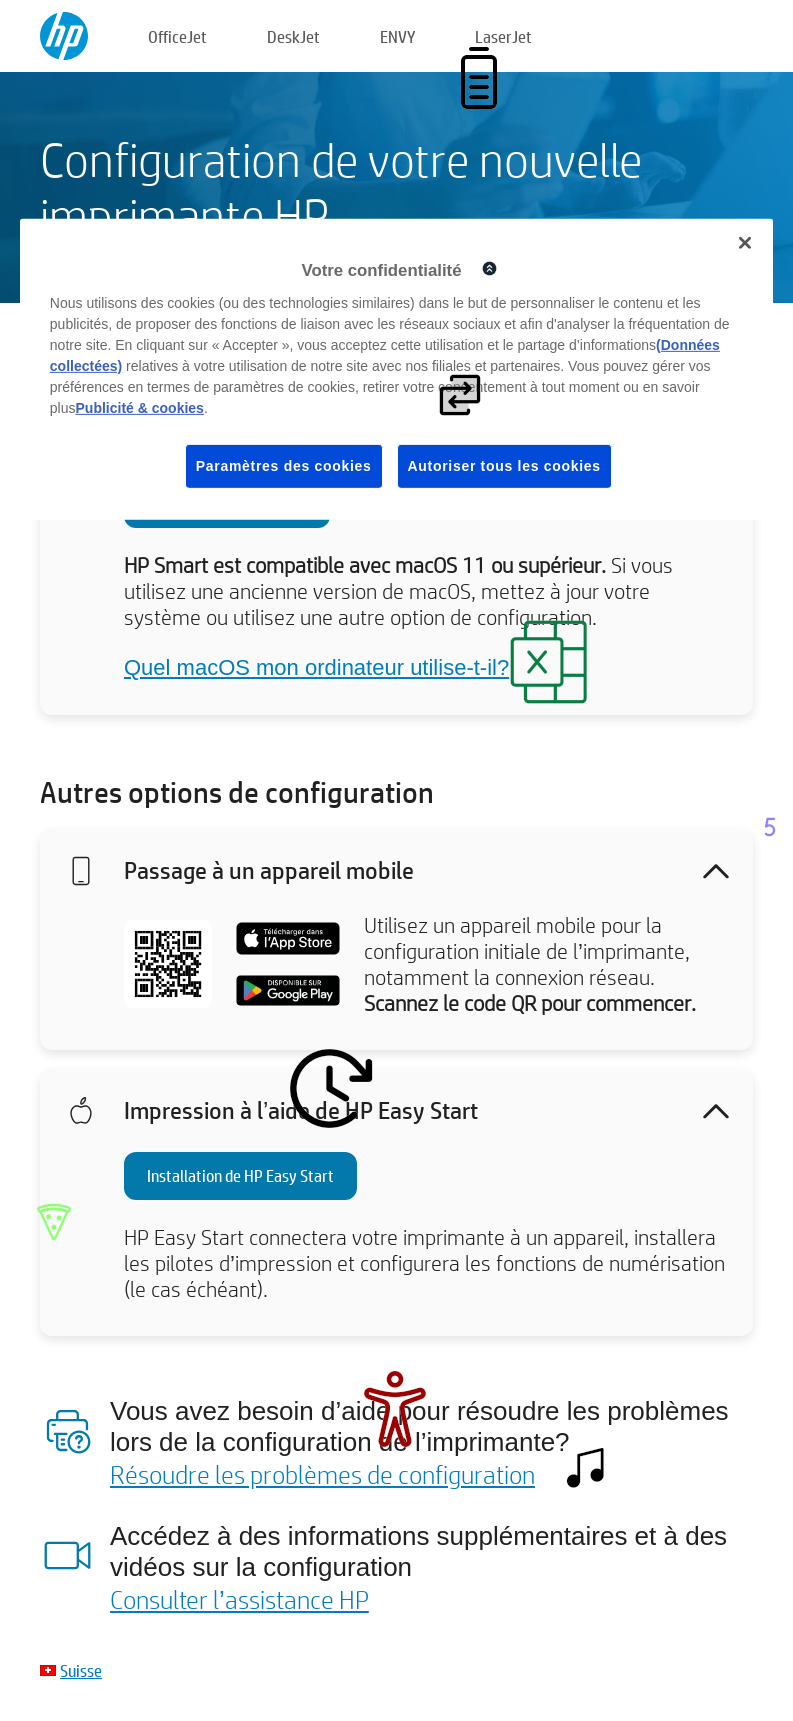 This screenshot has height=1721, width=793. Describe the element at coordinates (54, 1222) in the screenshot. I see `browse food or restaurant options` at that location.